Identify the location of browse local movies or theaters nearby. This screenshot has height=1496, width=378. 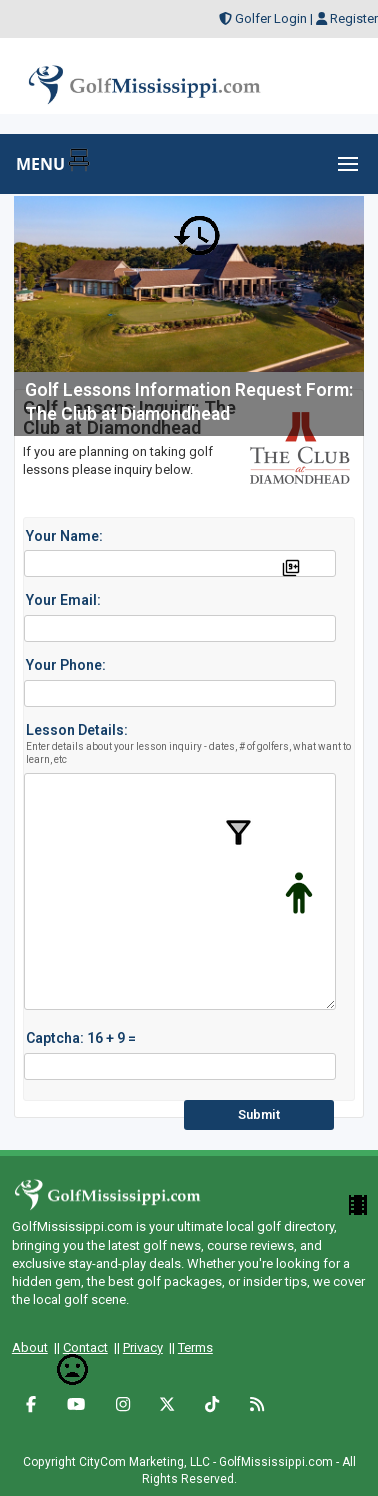
(358, 1205).